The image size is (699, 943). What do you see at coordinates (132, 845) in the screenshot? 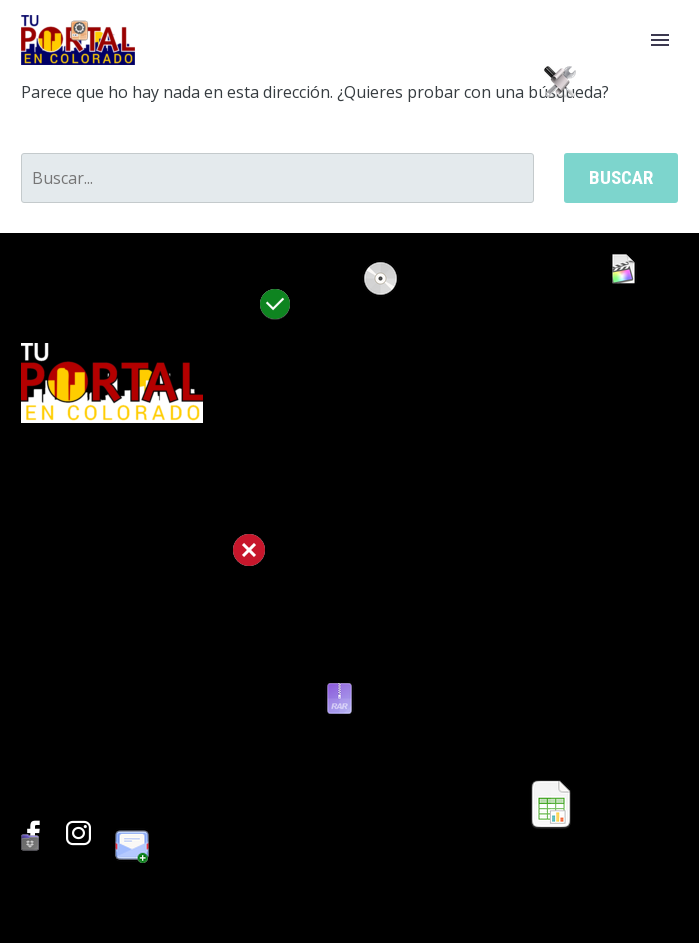
I see `compose a new email message` at bounding box center [132, 845].